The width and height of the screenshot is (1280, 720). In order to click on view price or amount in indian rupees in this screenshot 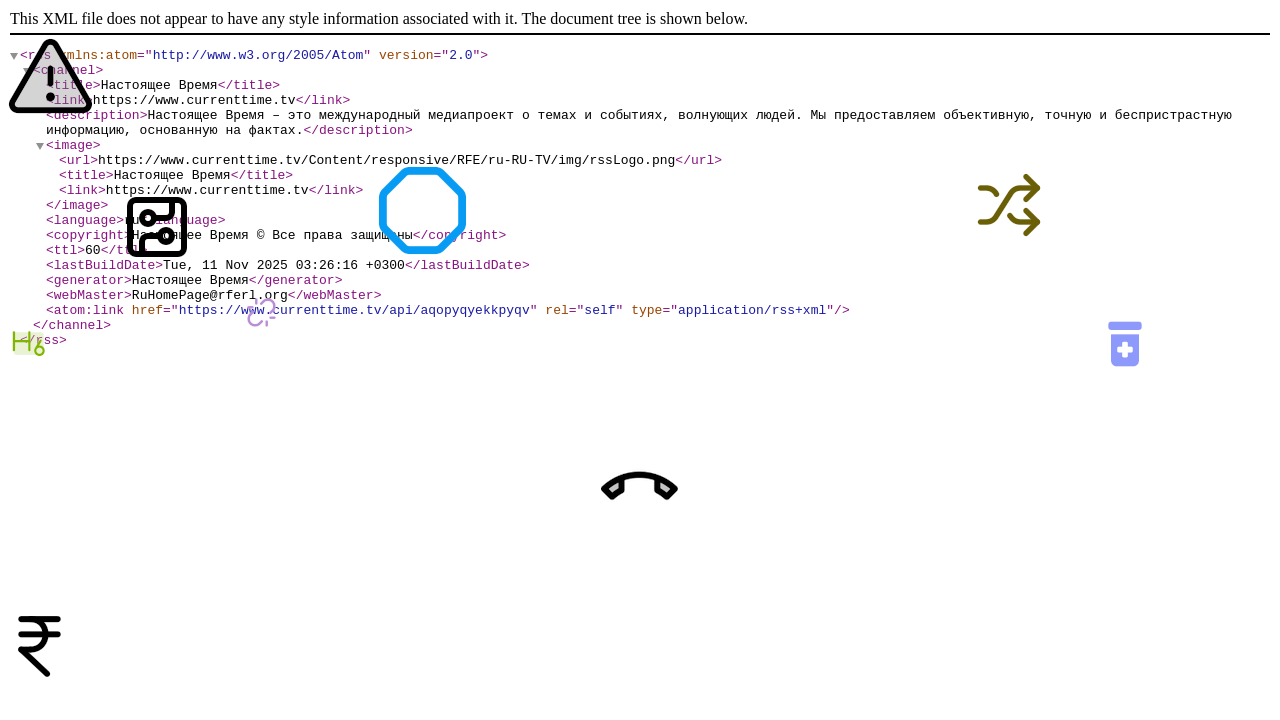, I will do `click(39, 646)`.